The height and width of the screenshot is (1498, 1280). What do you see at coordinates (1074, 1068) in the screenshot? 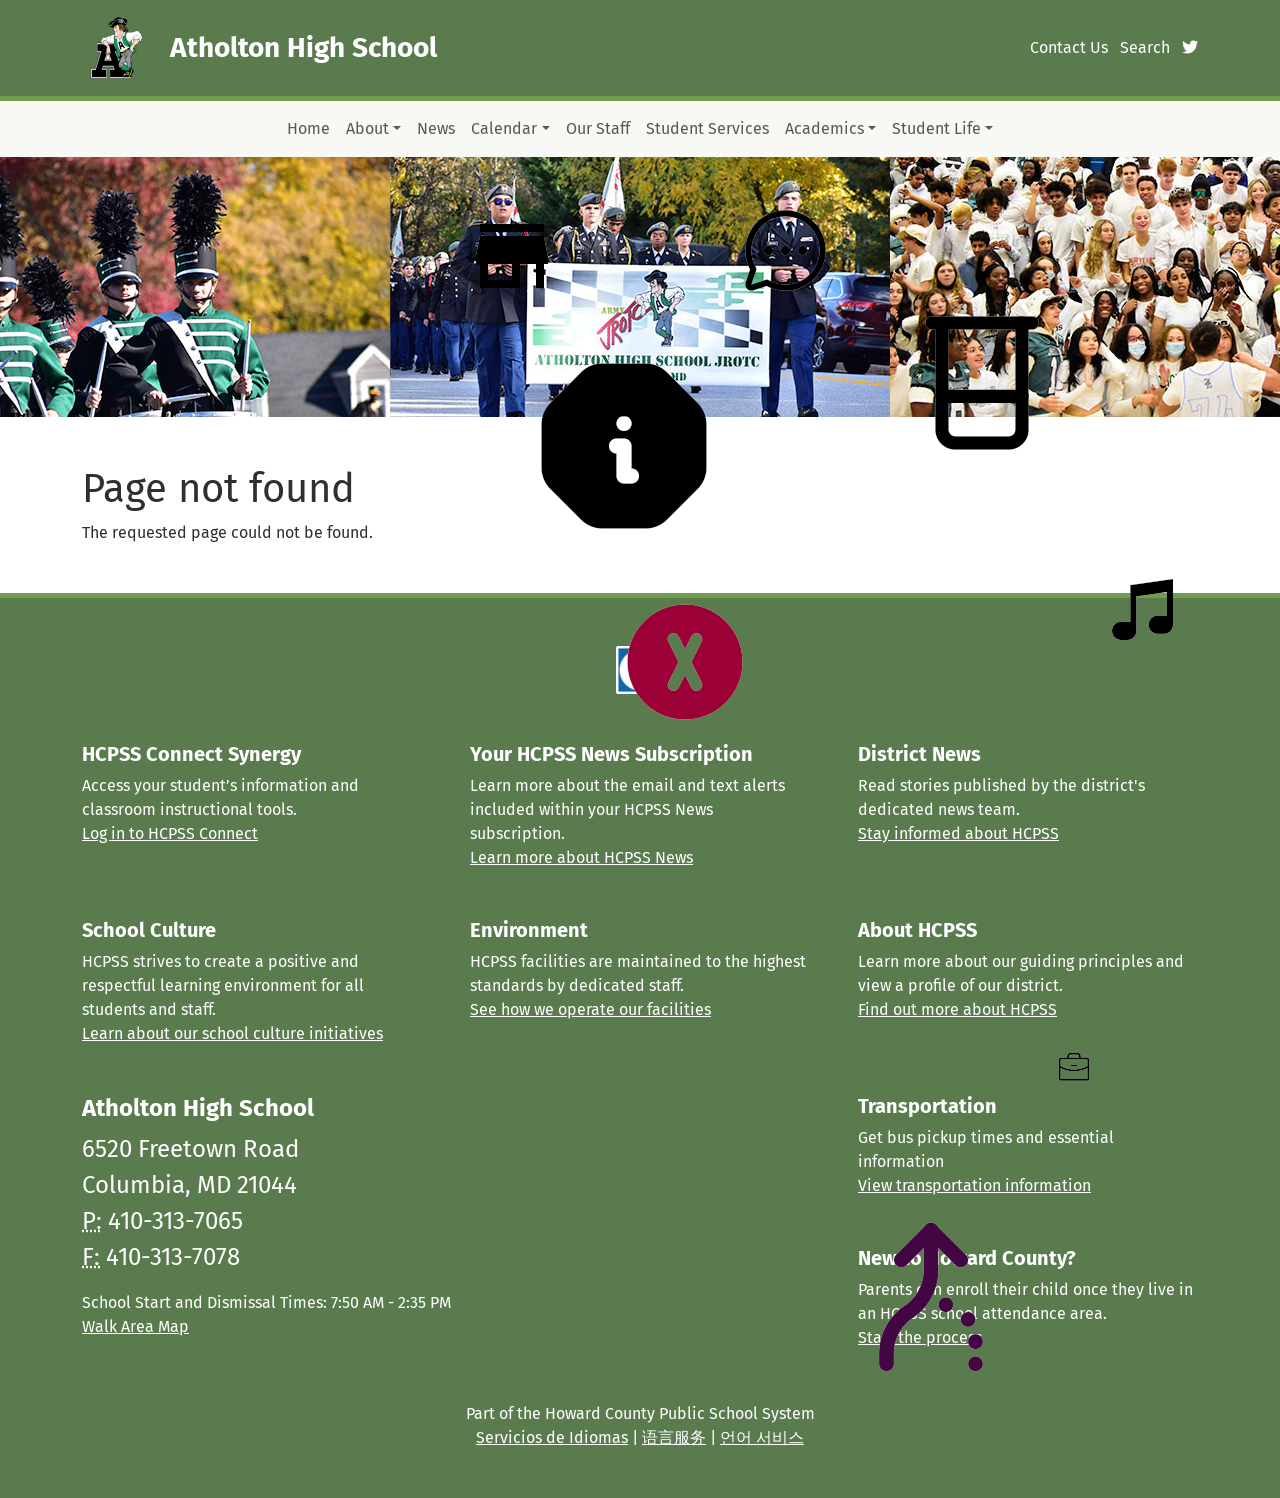
I see `access work or business-related features` at bounding box center [1074, 1068].